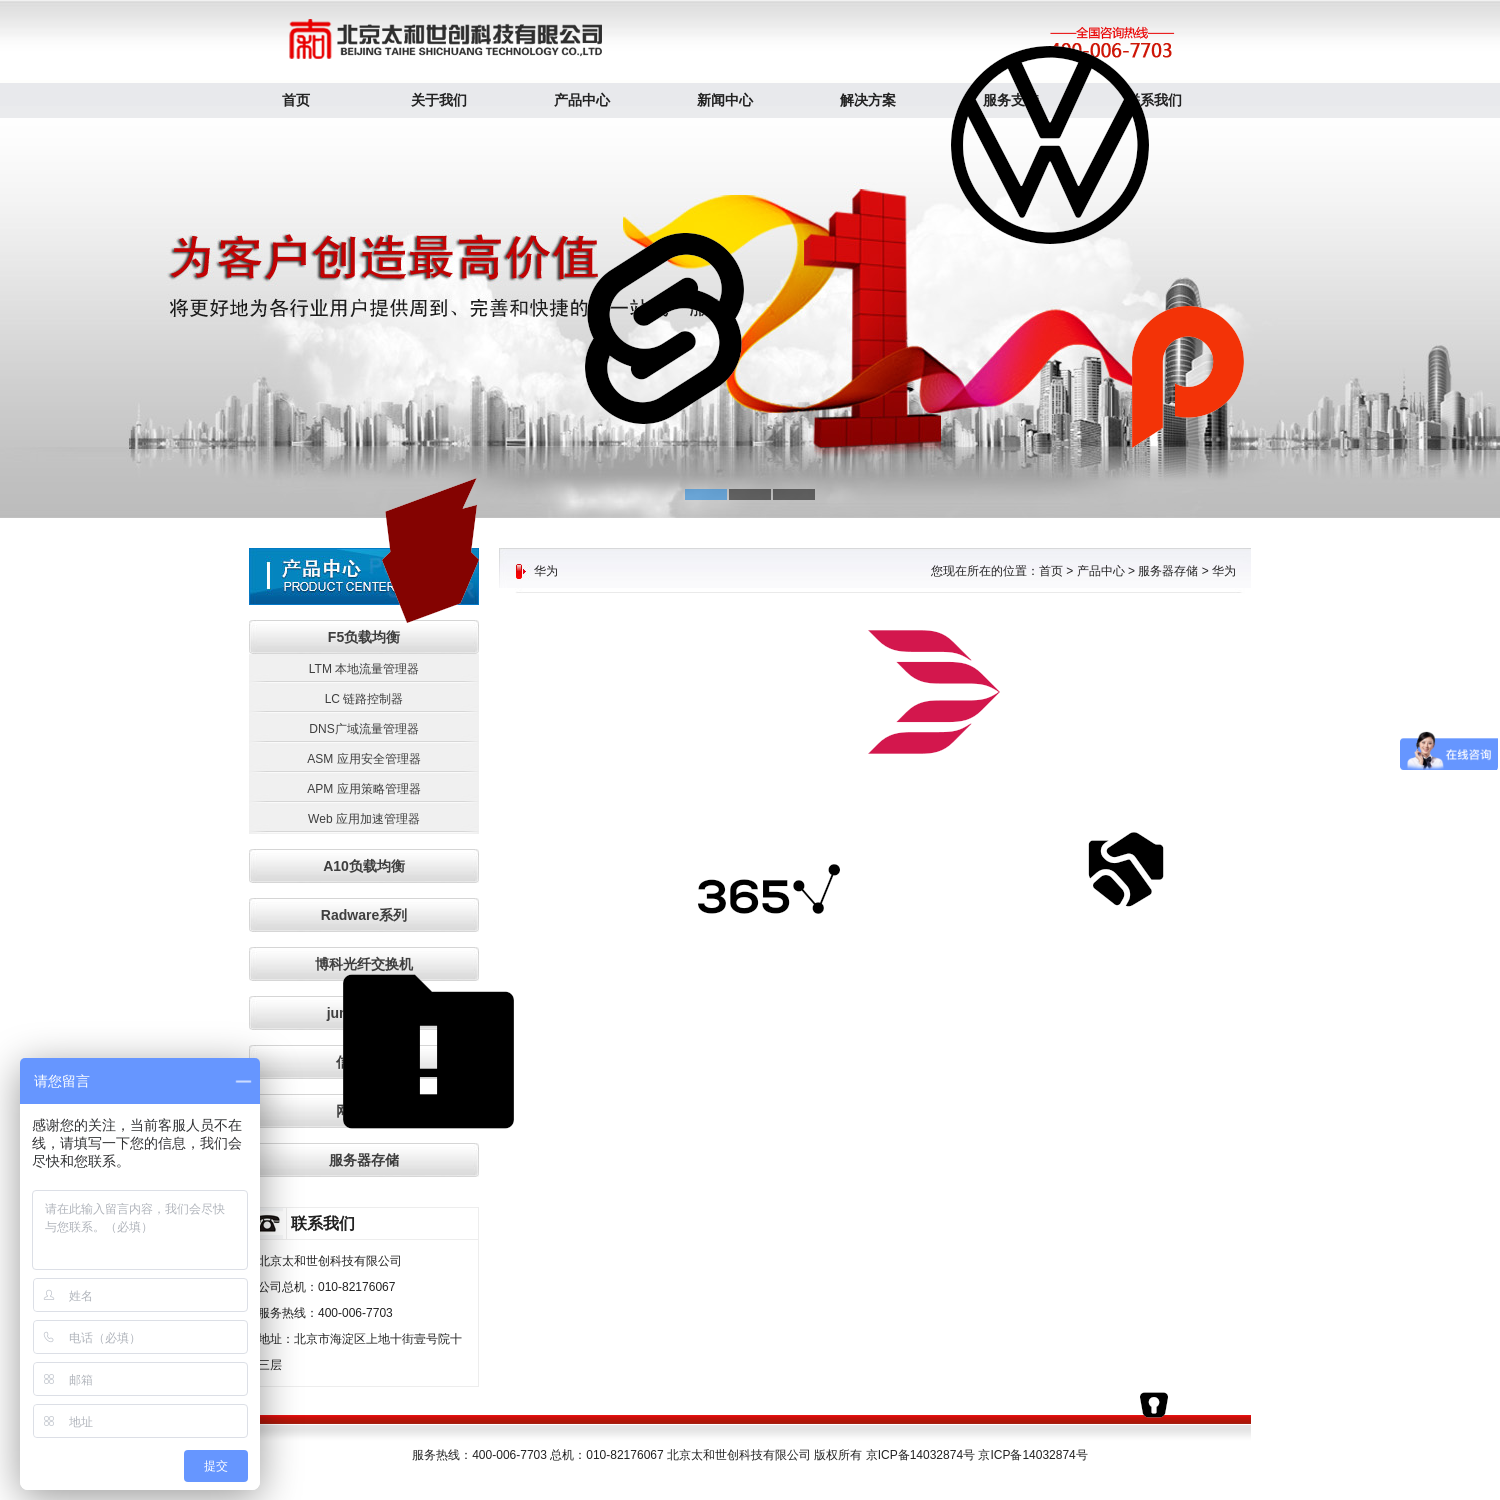 This screenshot has width=1500, height=1500. I want to click on svelte framework logo, so click(664, 328).